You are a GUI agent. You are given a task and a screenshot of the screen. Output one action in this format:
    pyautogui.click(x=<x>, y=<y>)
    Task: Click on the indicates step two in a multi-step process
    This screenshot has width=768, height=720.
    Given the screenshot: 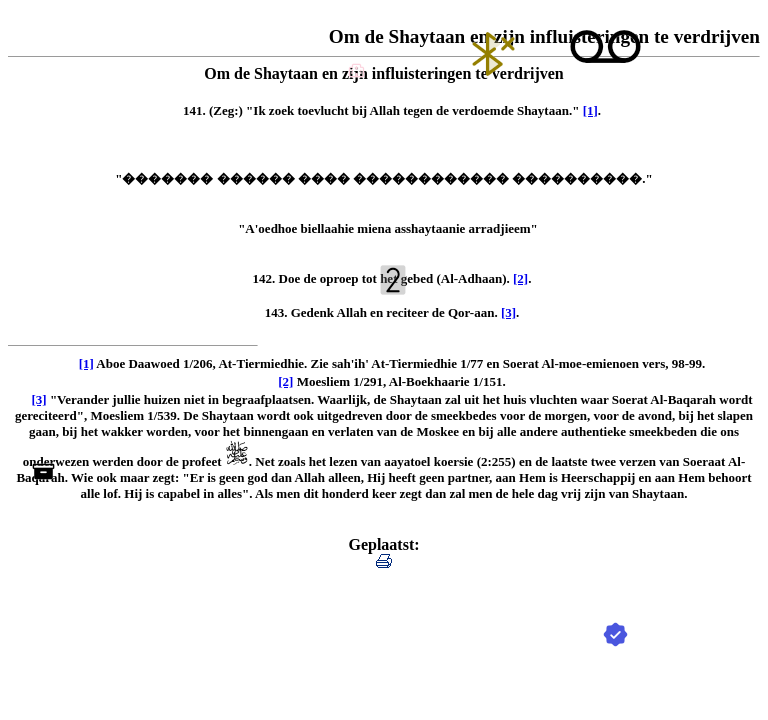 What is the action you would take?
    pyautogui.click(x=393, y=280)
    